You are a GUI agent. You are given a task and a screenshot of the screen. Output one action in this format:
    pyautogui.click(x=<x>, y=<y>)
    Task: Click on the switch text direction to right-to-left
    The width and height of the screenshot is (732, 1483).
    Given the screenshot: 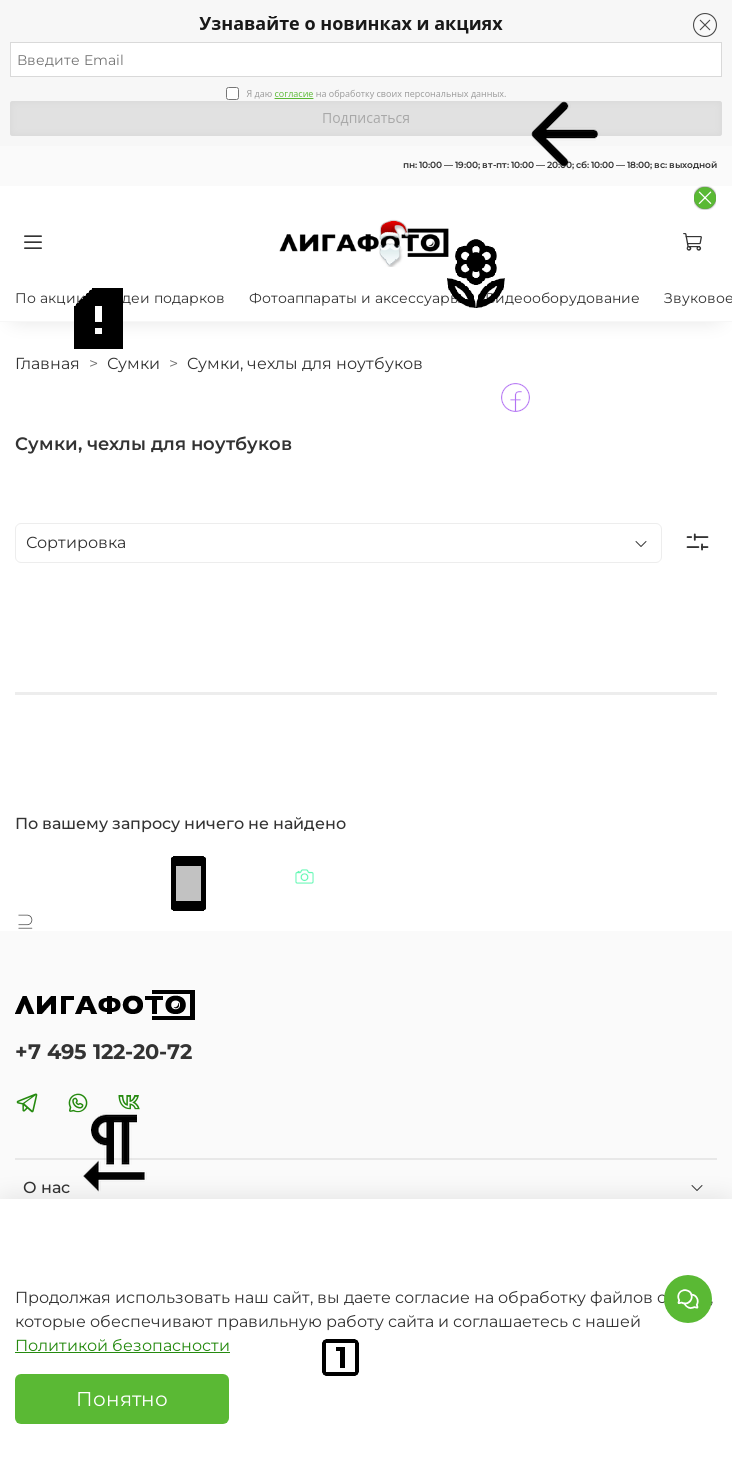 What is the action you would take?
    pyautogui.click(x=114, y=1153)
    